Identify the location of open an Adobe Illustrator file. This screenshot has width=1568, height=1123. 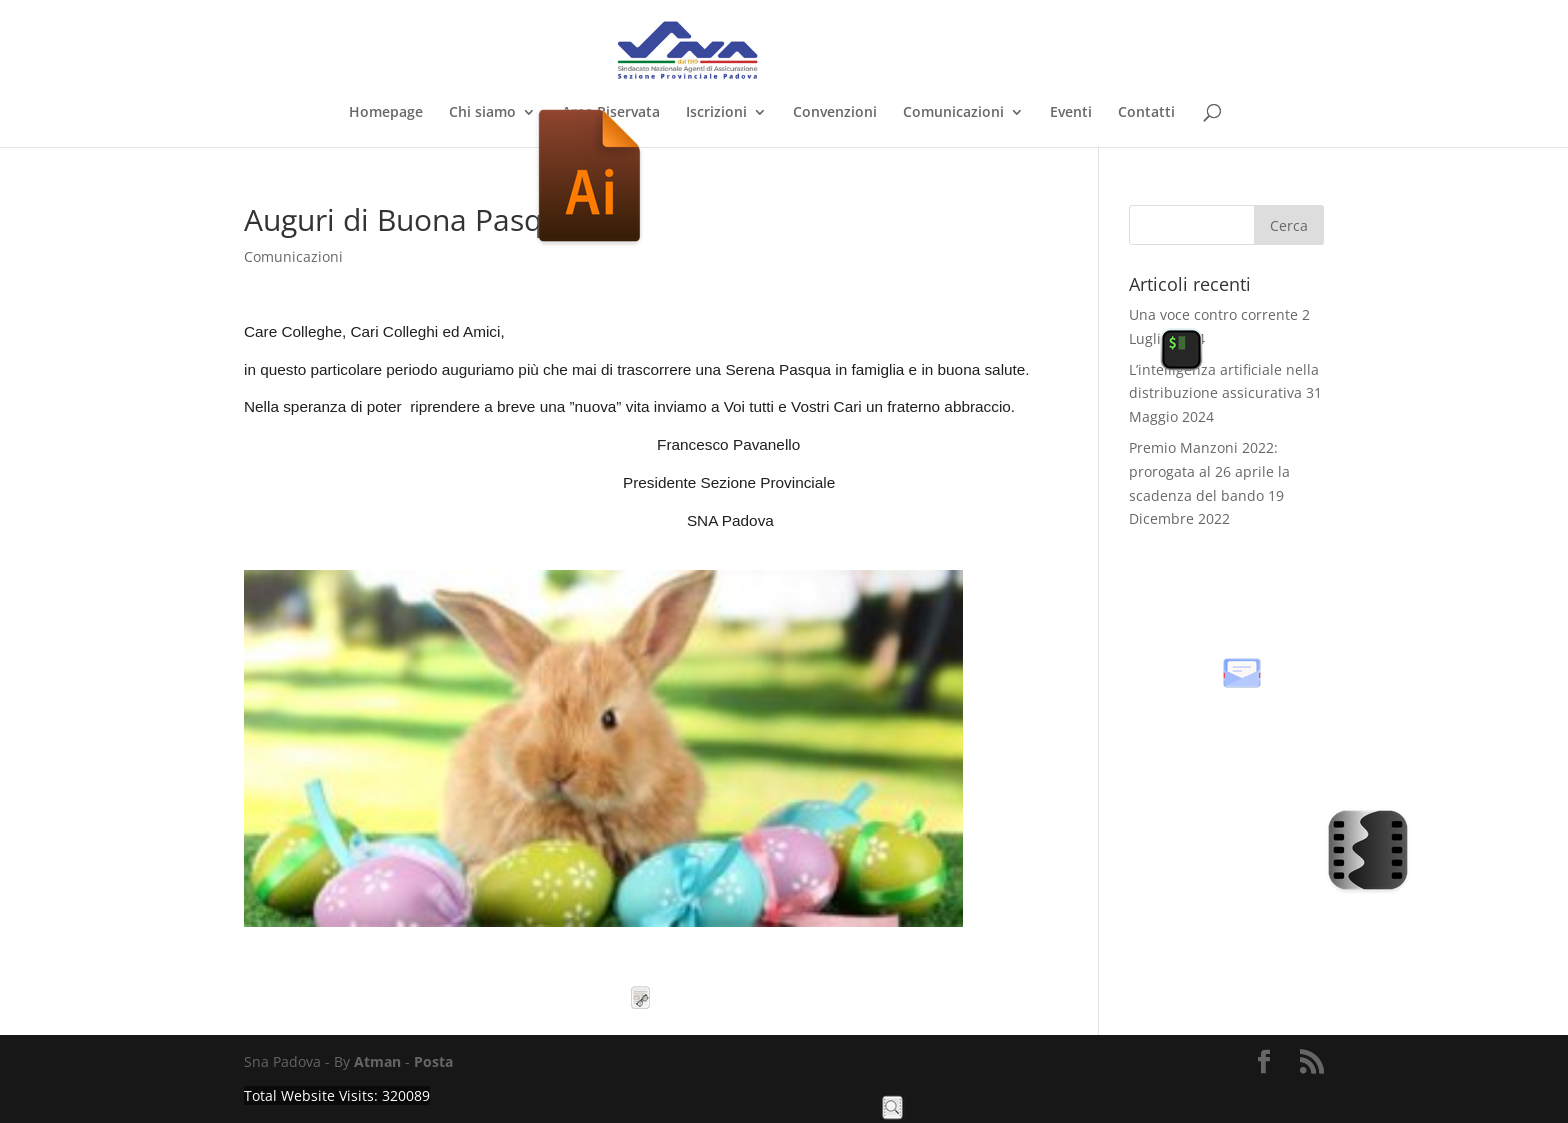
(589, 175).